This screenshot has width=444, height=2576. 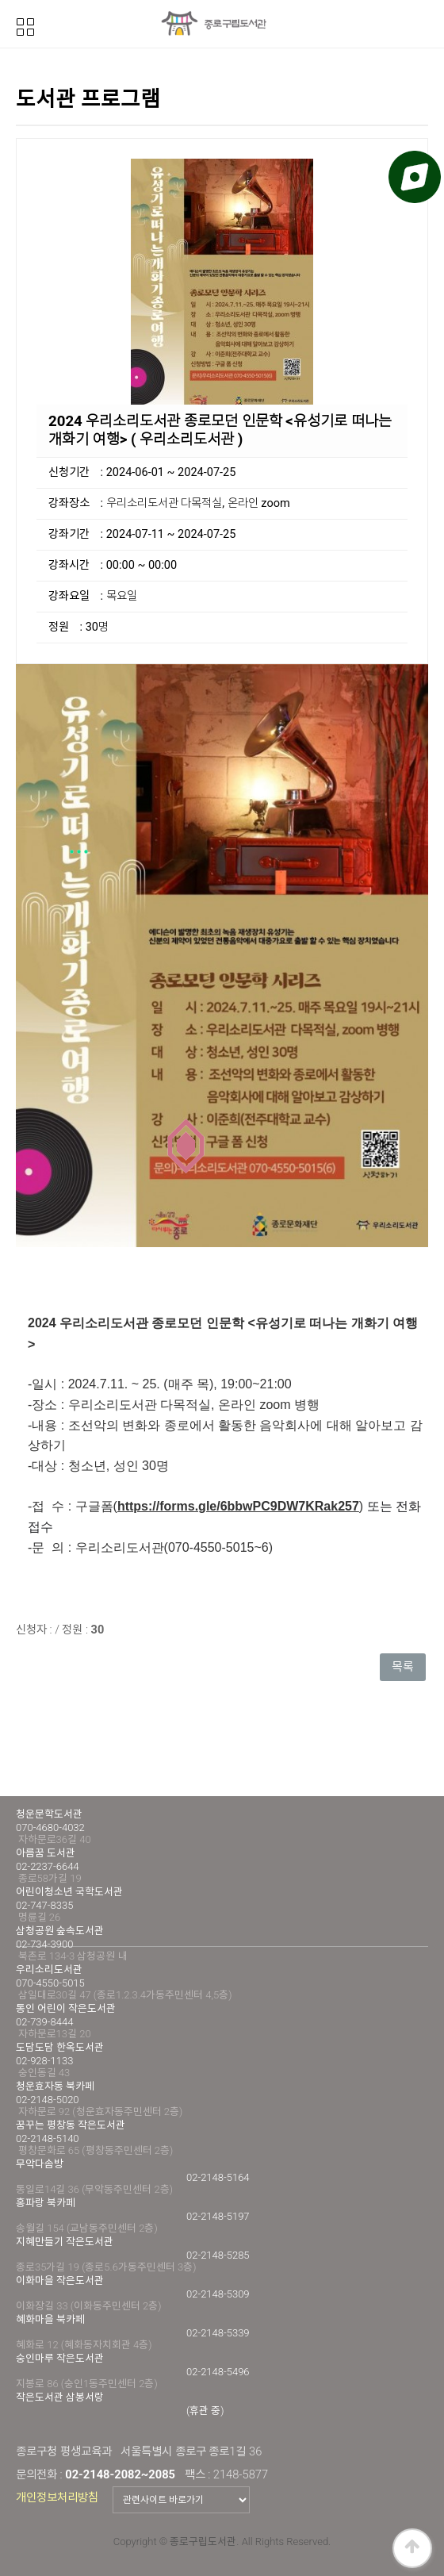 What do you see at coordinates (415, 177) in the screenshot?
I see `open the discord server discovery page` at bounding box center [415, 177].